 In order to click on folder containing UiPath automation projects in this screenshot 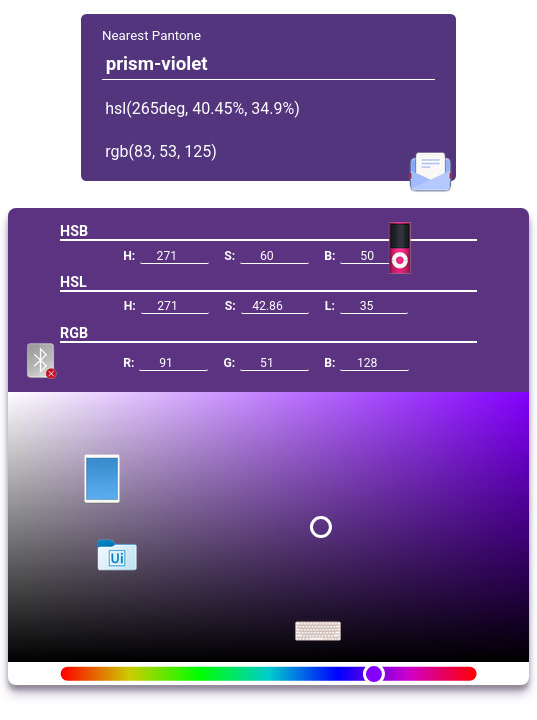, I will do `click(117, 556)`.